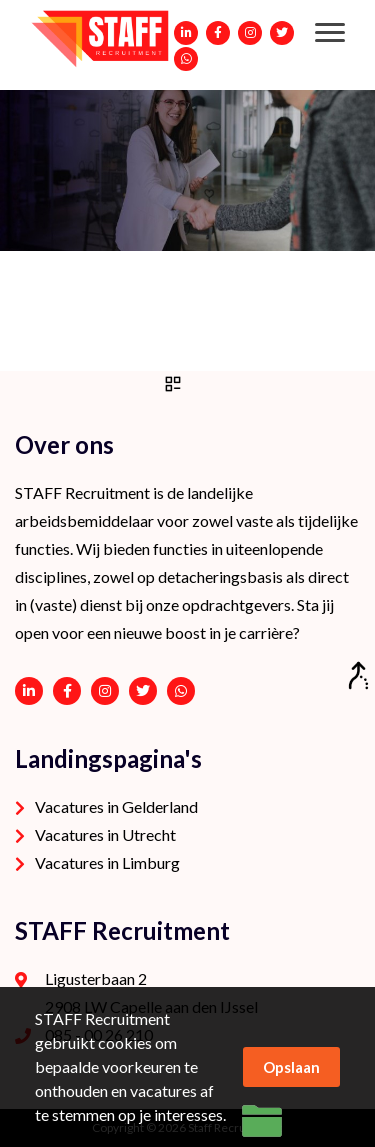  I want to click on remove a category from the list, so click(173, 384).